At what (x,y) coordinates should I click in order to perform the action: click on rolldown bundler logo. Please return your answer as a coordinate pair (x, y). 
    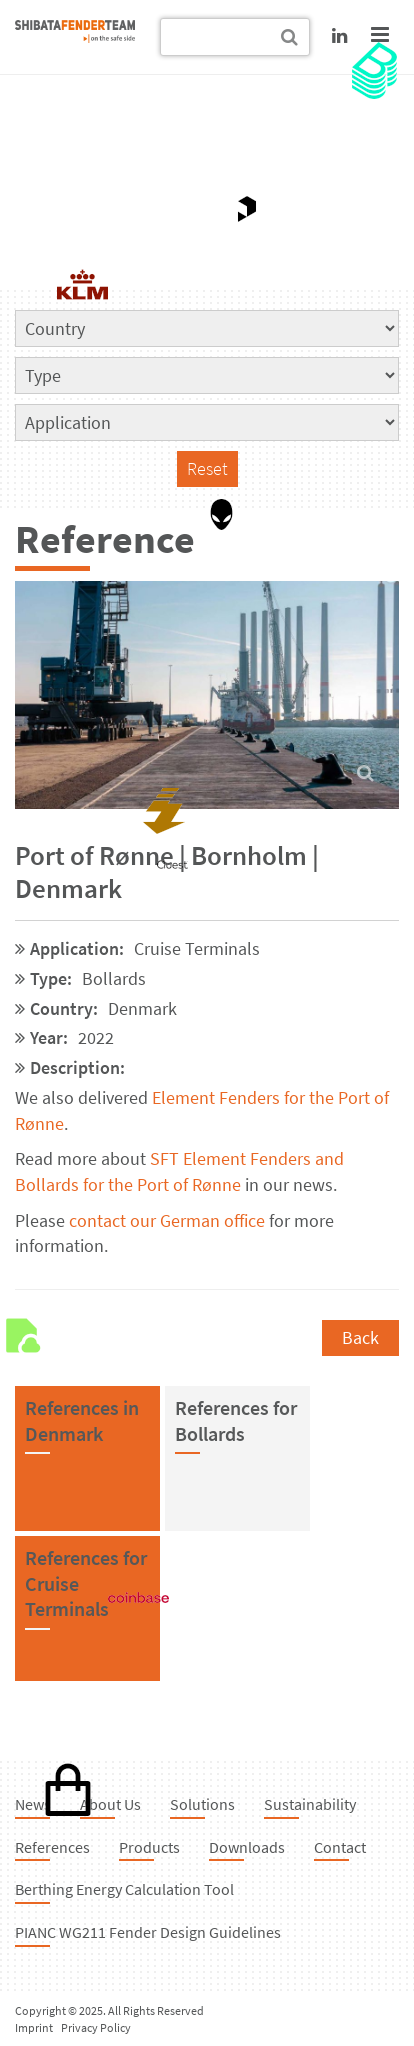
    Looking at the image, I should click on (164, 811).